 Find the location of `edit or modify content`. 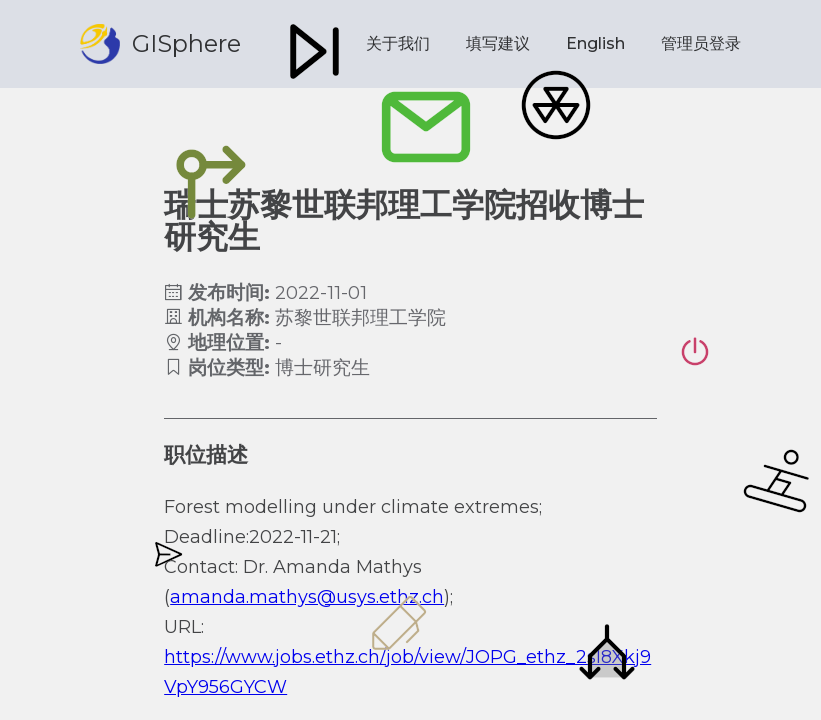

edit or modify content is located at coordinates (398, 624).